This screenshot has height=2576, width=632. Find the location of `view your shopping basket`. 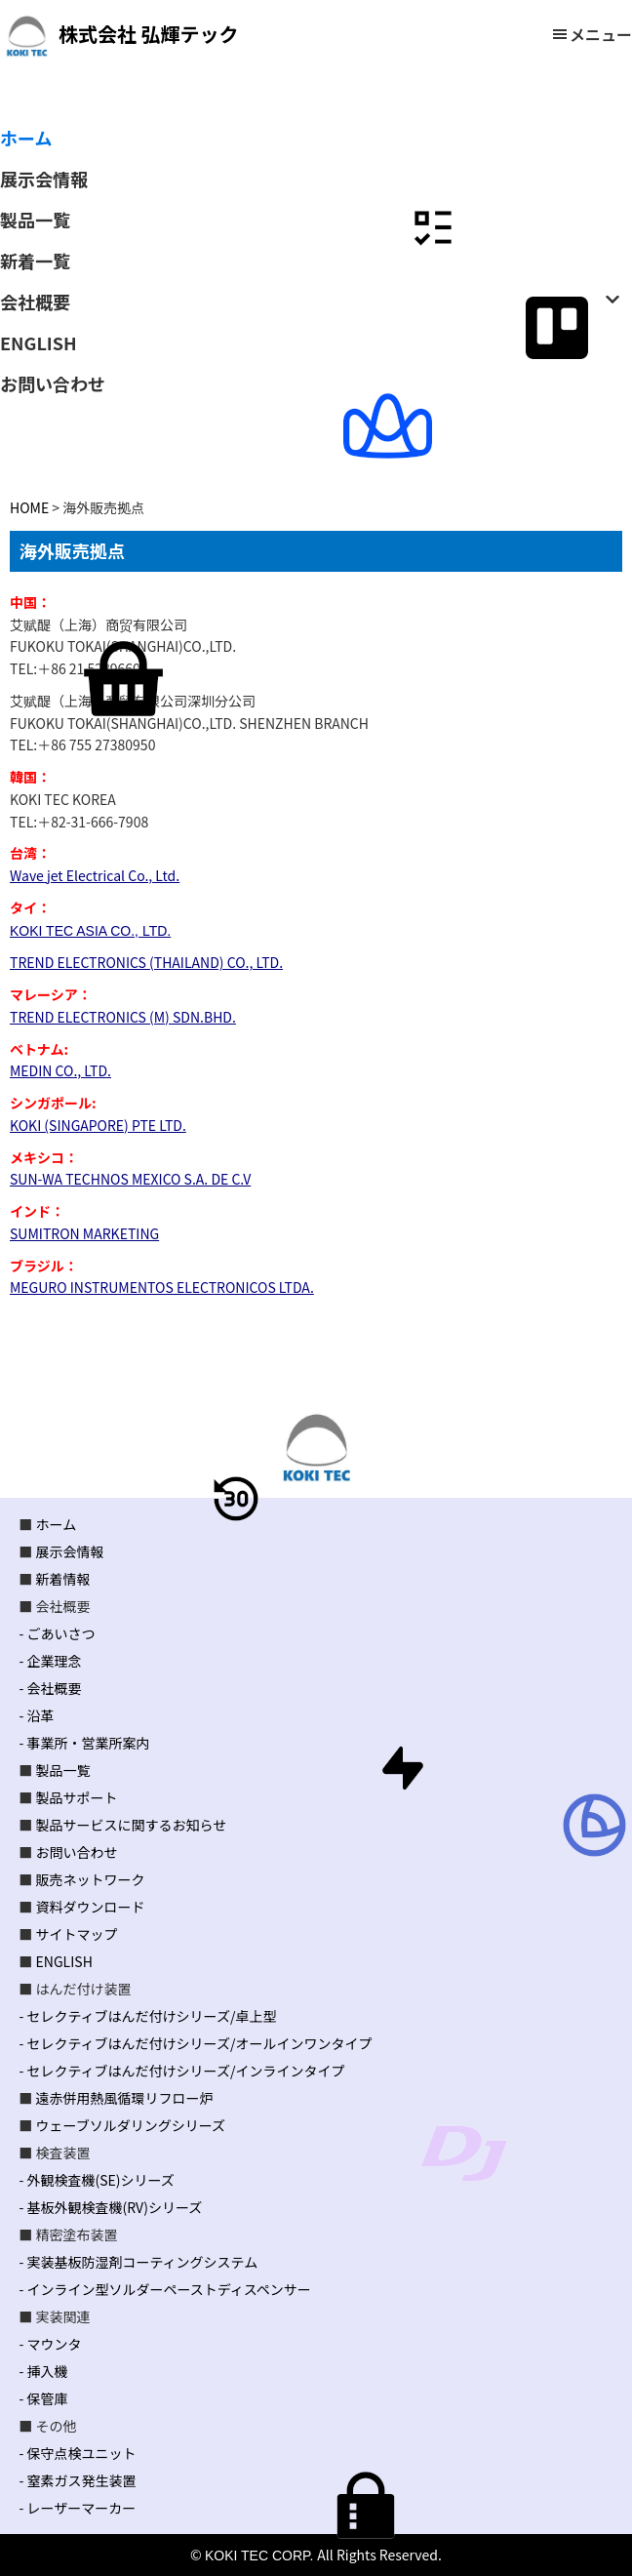

view your shopping basket is located at coordinates (123, 680).